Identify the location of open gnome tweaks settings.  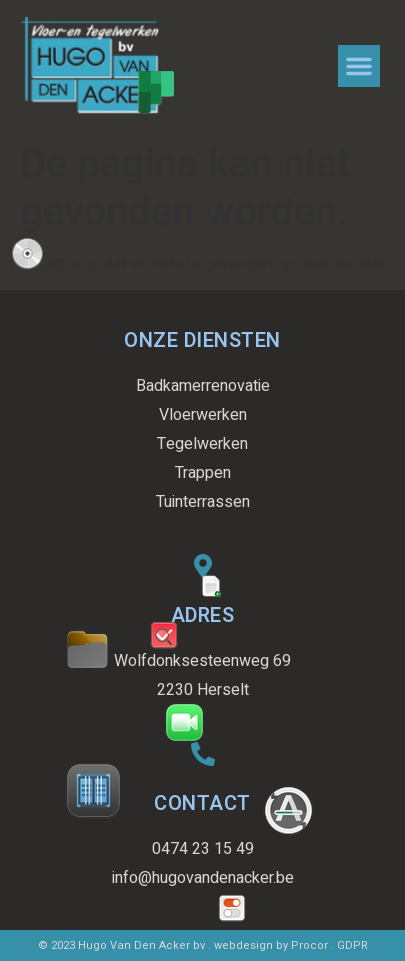
(232, 908).